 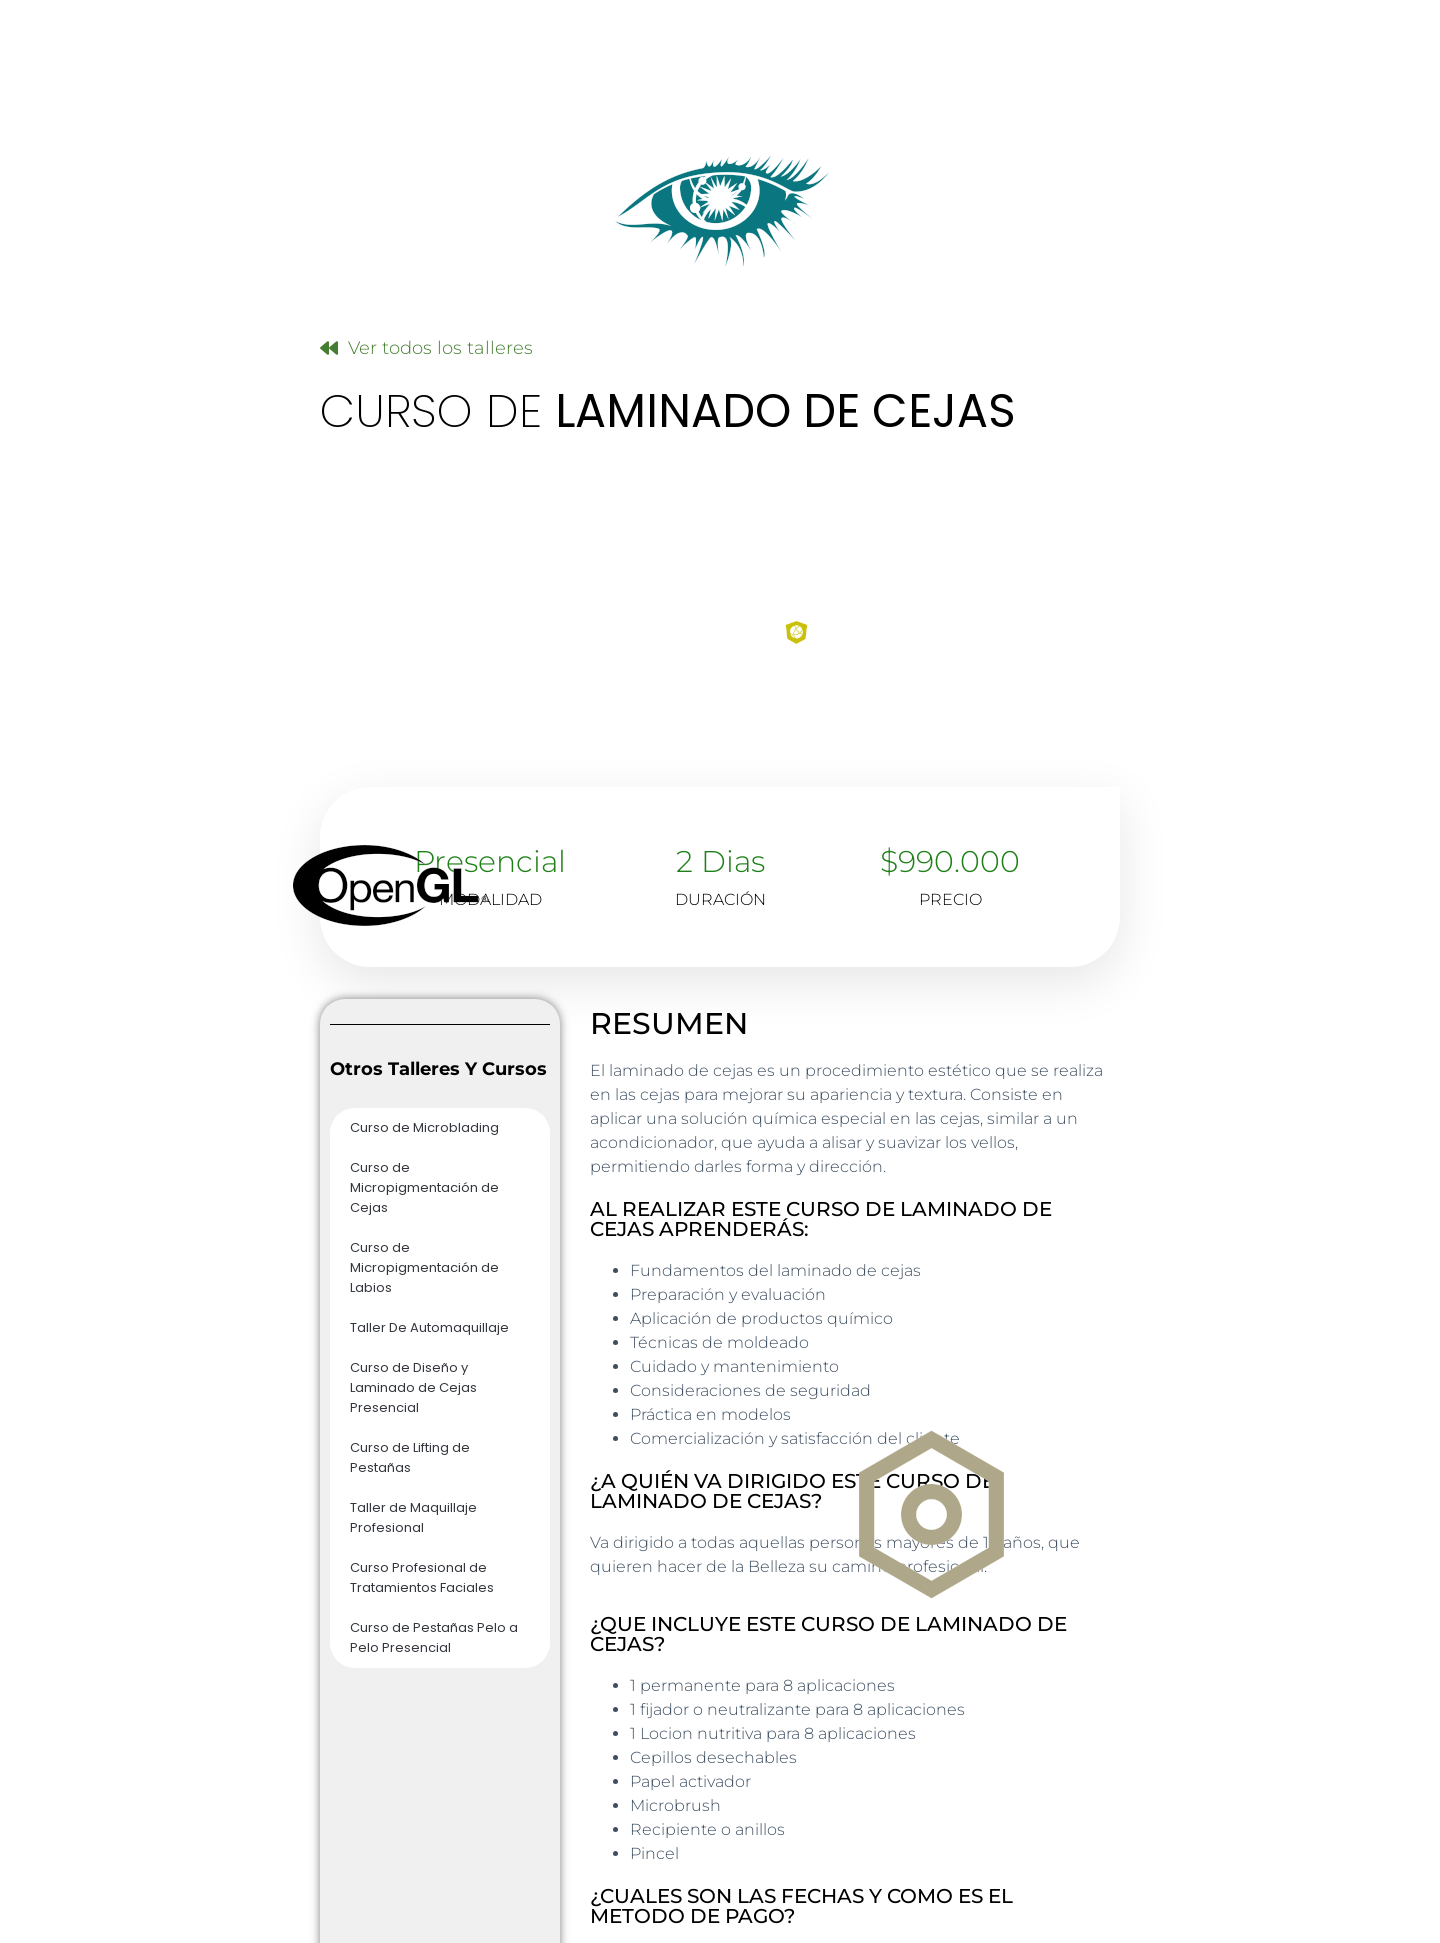 What do you see at coordinates (796, 632) in the screenshot?
I see `jsDelivr CDN service logo` at bounding box center [796, 632].